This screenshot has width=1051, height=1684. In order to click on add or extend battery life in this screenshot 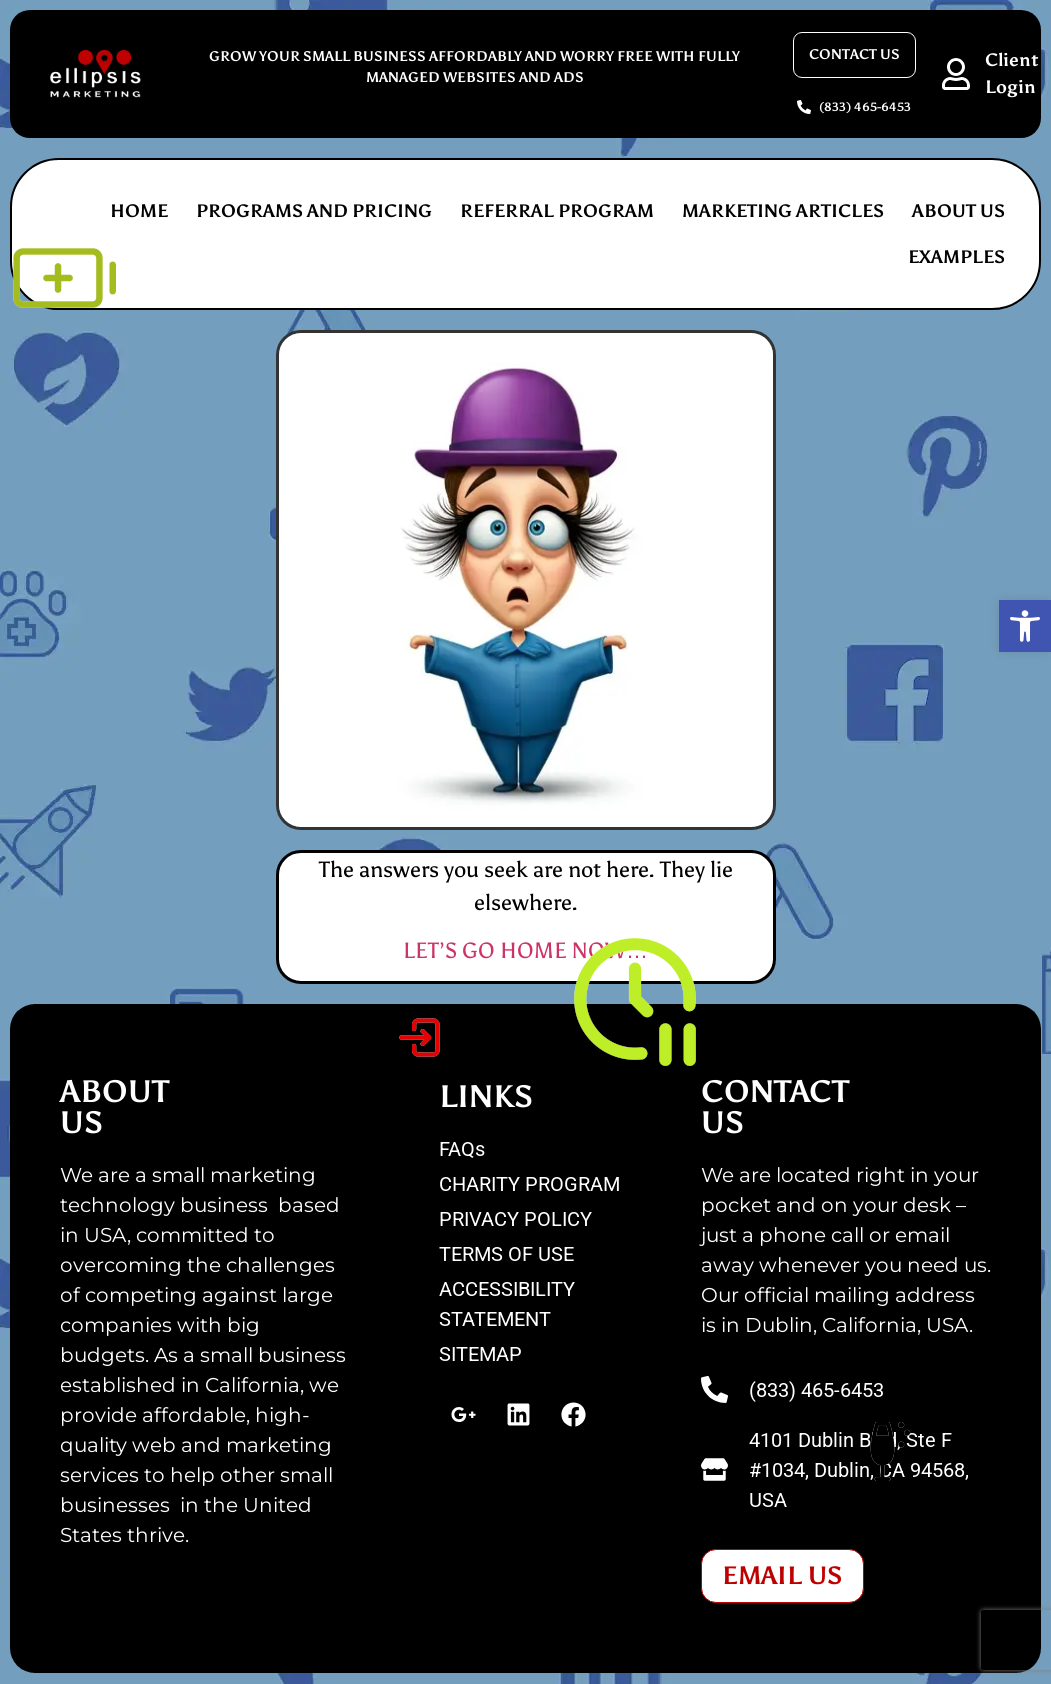, I will do `click(63, 278)`.